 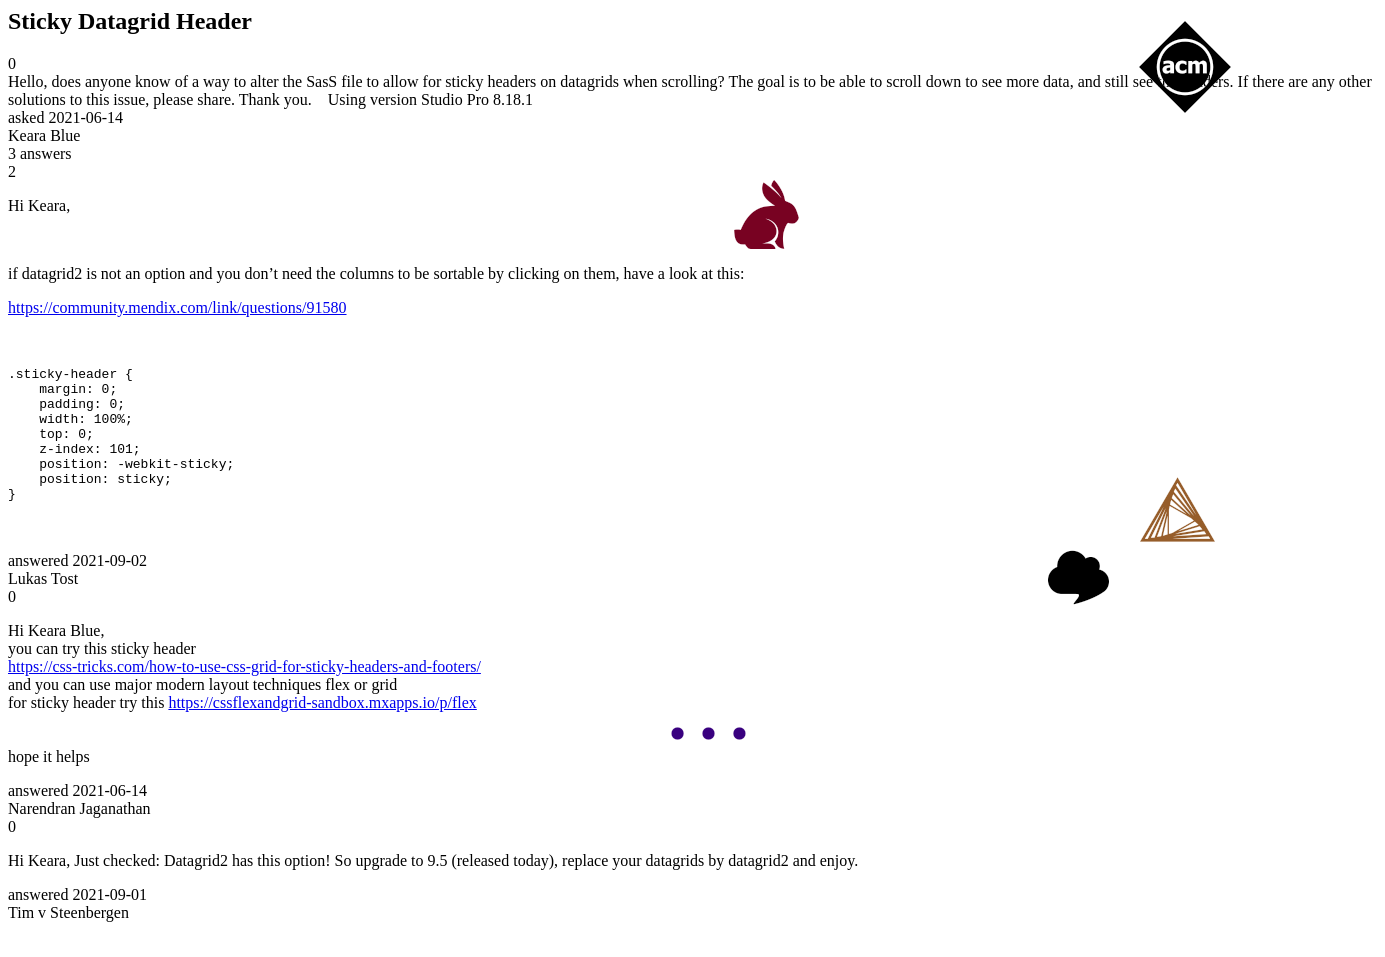 I want to click on association for computing machinery logo, so click(x=1185, y=67).